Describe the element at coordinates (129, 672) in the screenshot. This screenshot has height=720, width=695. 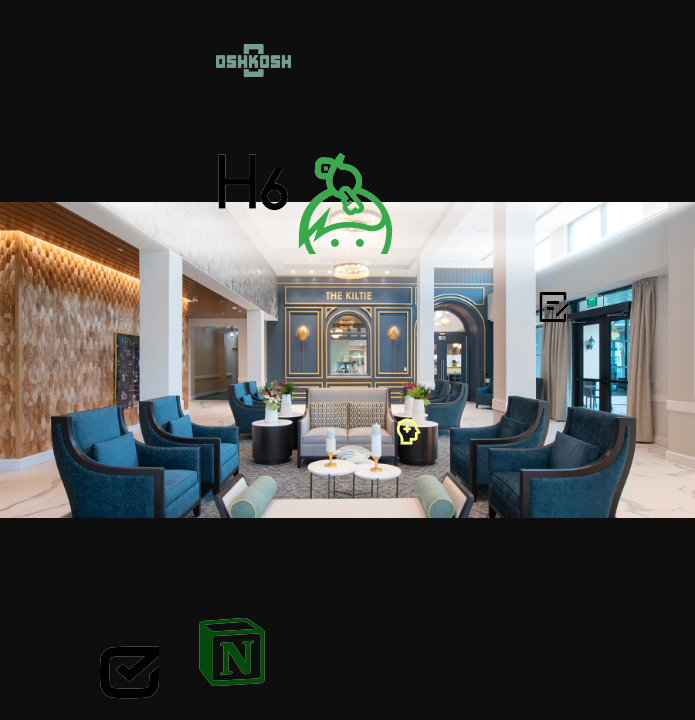
I see `helpdesk logo - customer support platform` at that location.